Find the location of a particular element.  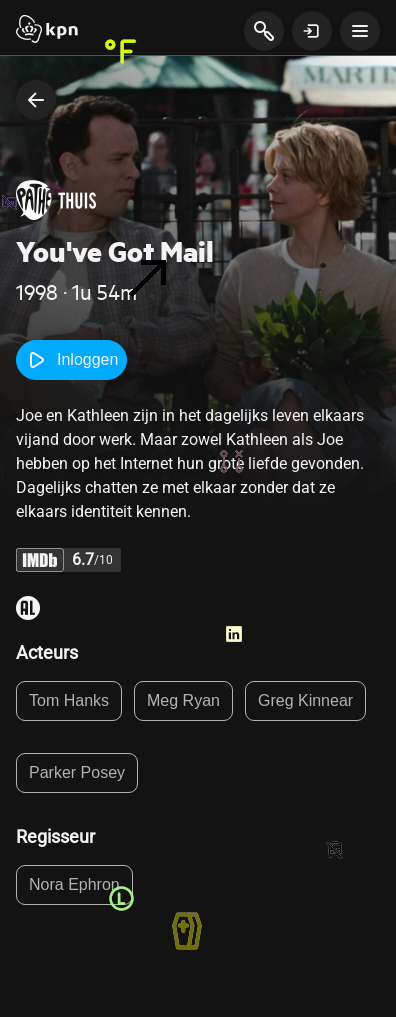

disable VR or cardboard viewer mode is located at coordinates (9, 202).